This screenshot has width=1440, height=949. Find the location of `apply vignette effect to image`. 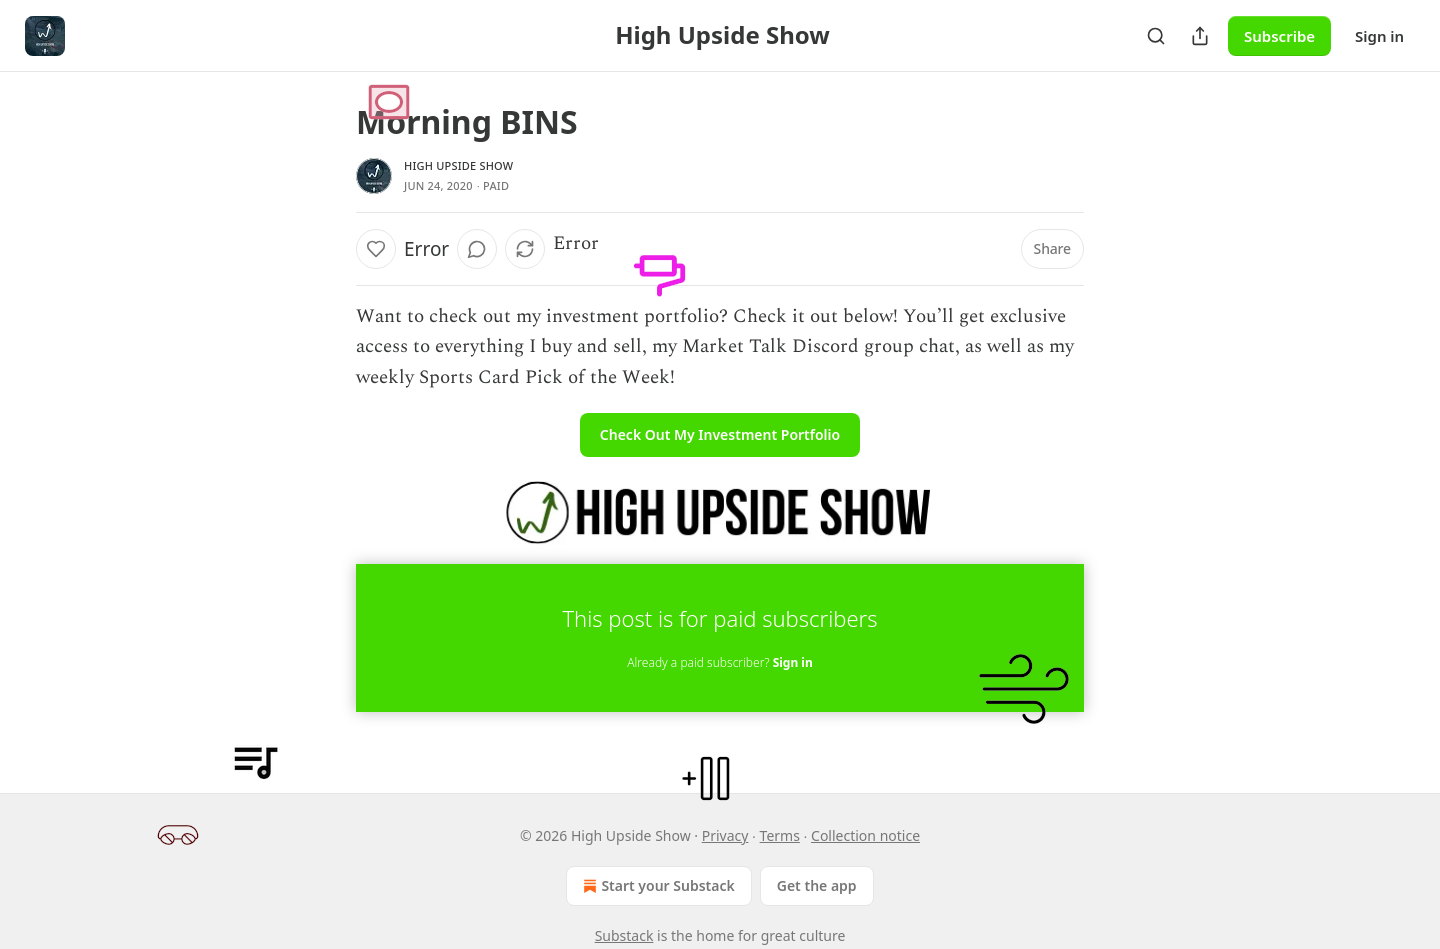

apply vignette effect to image is located at coordinates (389, 102).